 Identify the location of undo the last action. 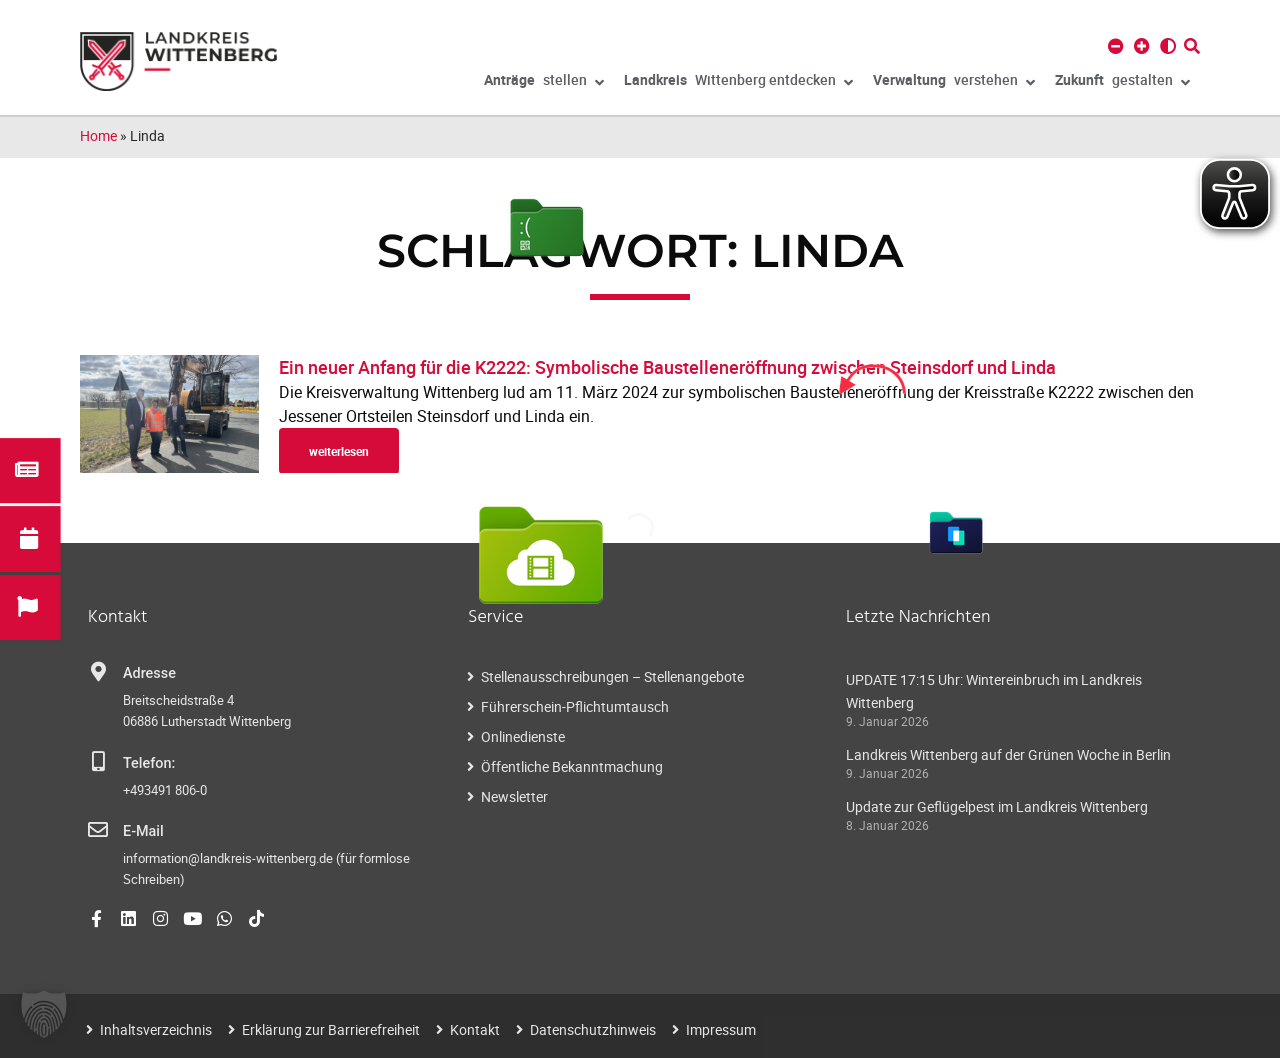
(872, 379).